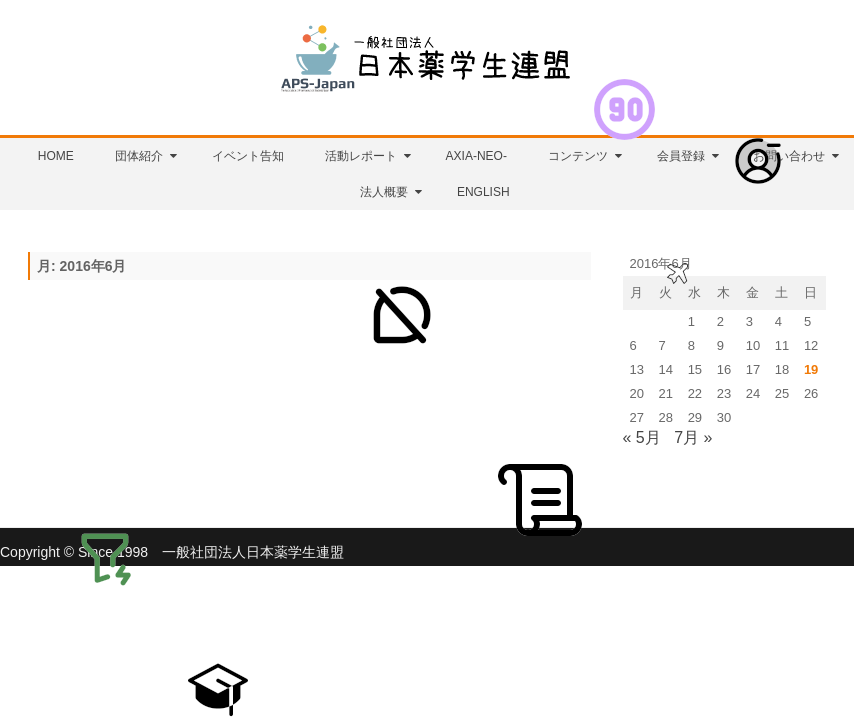 This screenshot has width=854, height=720. Describe the element at coordinates (218, 688) in the screenshot. I see `access education or learning features` at that location.